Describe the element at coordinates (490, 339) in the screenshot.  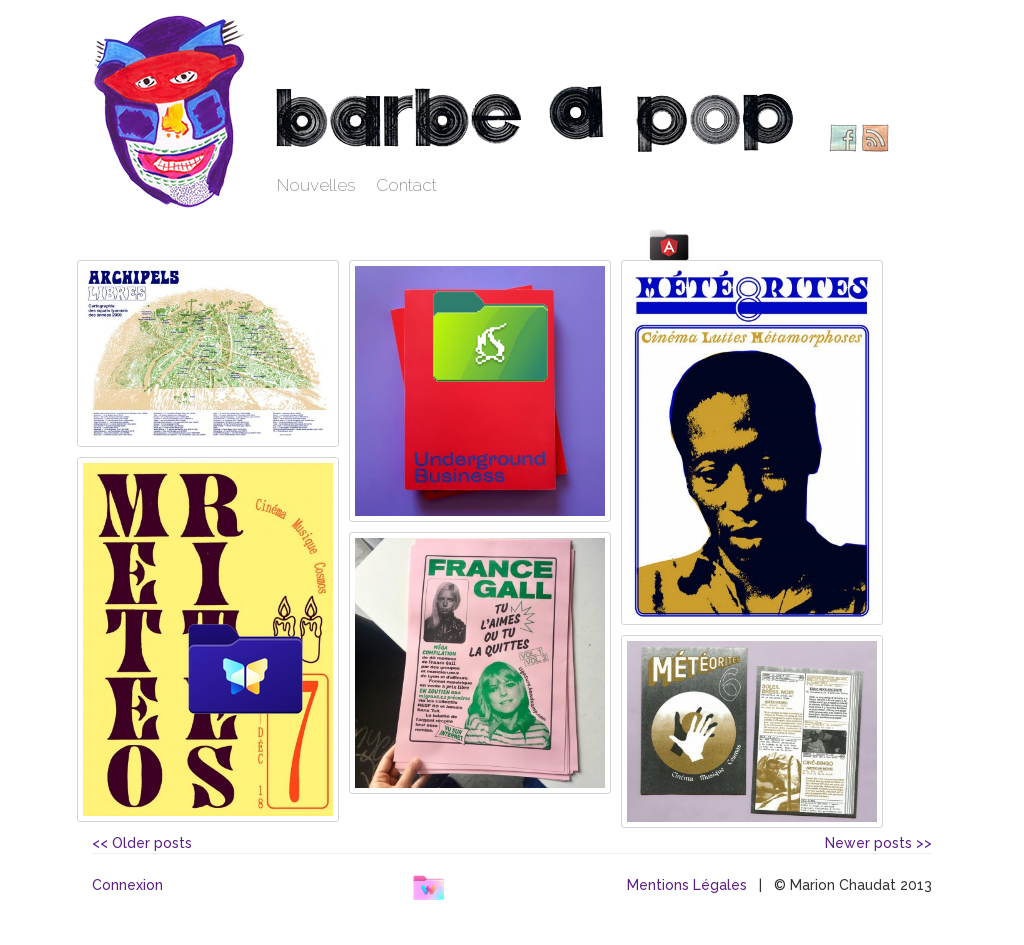
I see `open your GameJolt games folder` at that location.